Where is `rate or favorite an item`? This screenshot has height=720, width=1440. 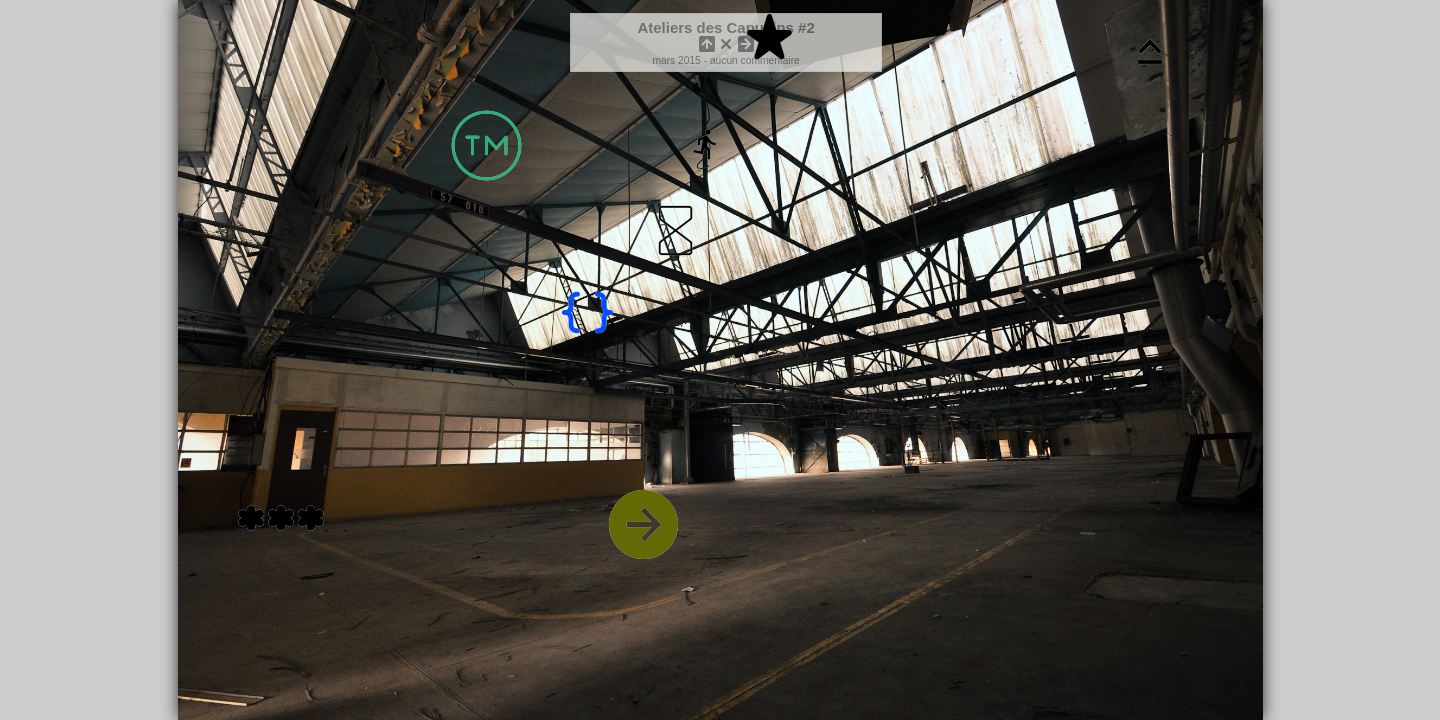
rate or favorite an item is located at coordinates (769, 35).